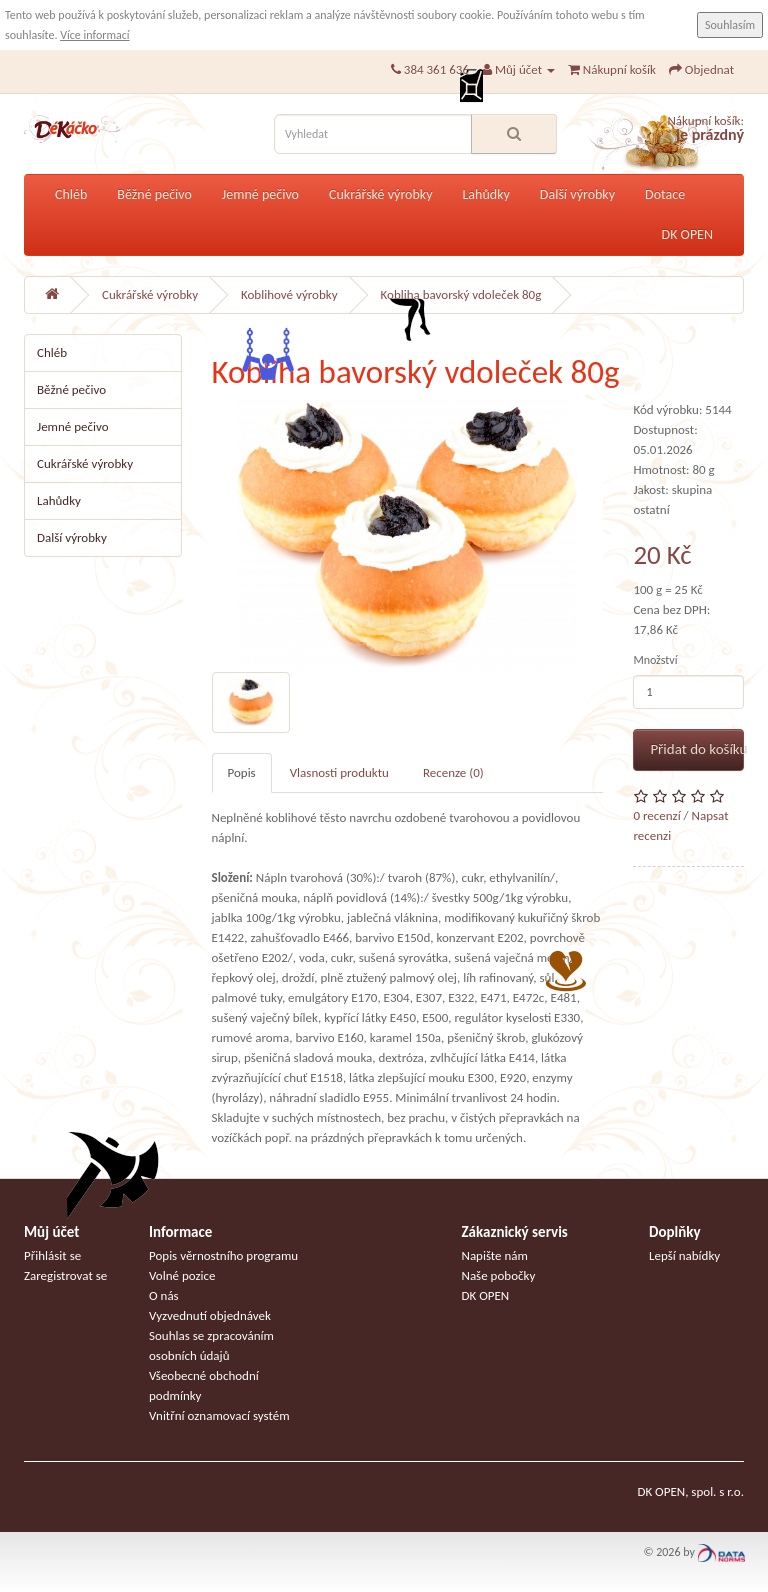 Image resolution: width=768 pixels, height=1592 pixels. What do you see at coordinates (566, 971) in the screenshot?
I see `indicates a heartbreak or relationship-ending zone in a game` at bounding box center [566, 971].